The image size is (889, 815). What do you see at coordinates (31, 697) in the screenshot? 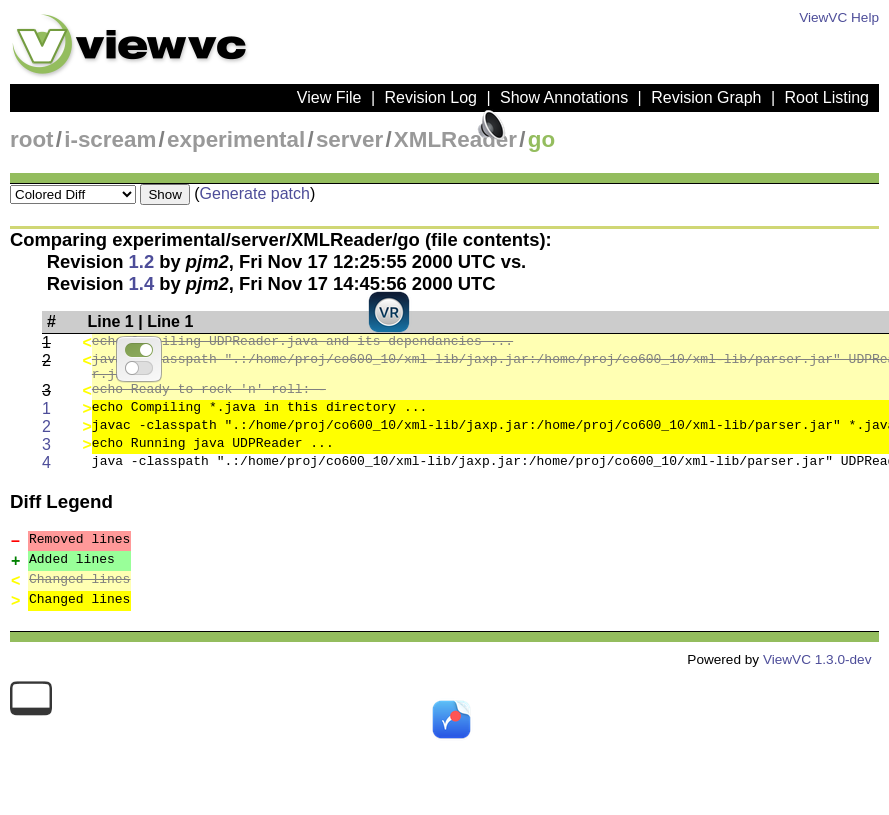
I see `open the photos or gallery app` at bounding box center [31, 697].